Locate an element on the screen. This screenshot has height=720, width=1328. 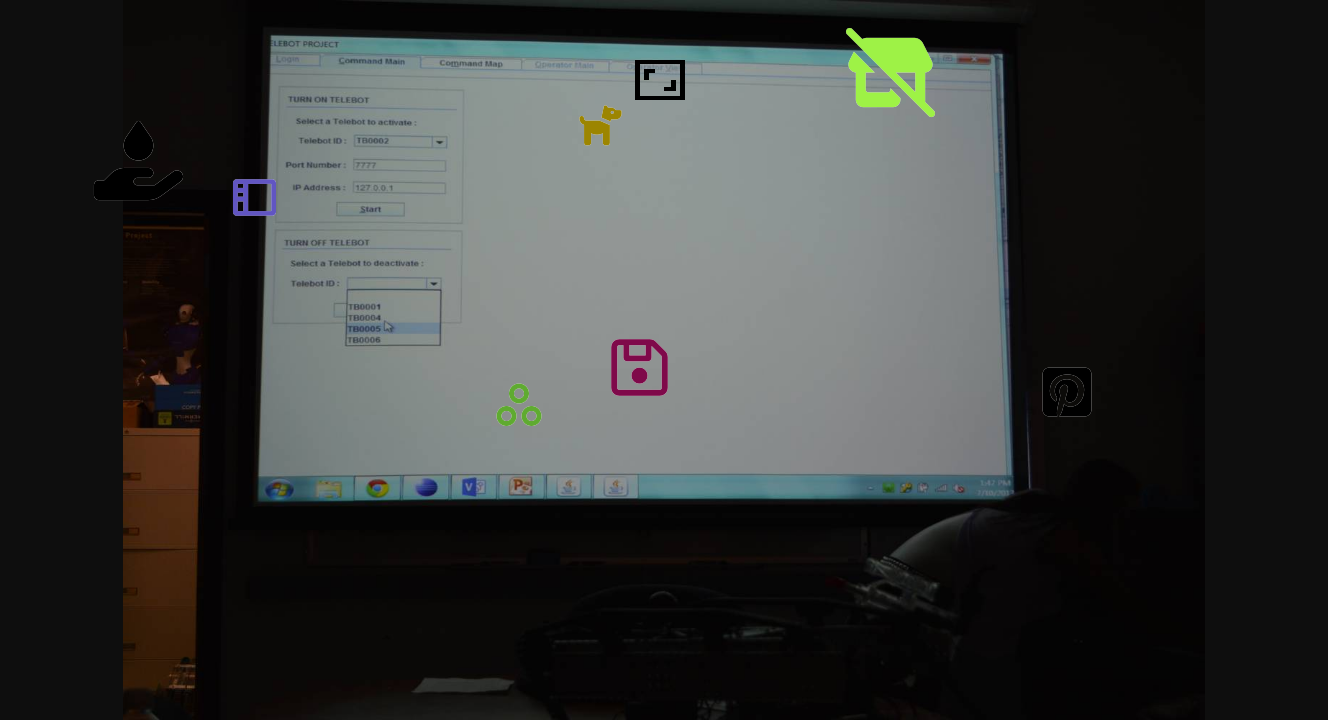
open pinterest app is located at coordinates (1067, 392).